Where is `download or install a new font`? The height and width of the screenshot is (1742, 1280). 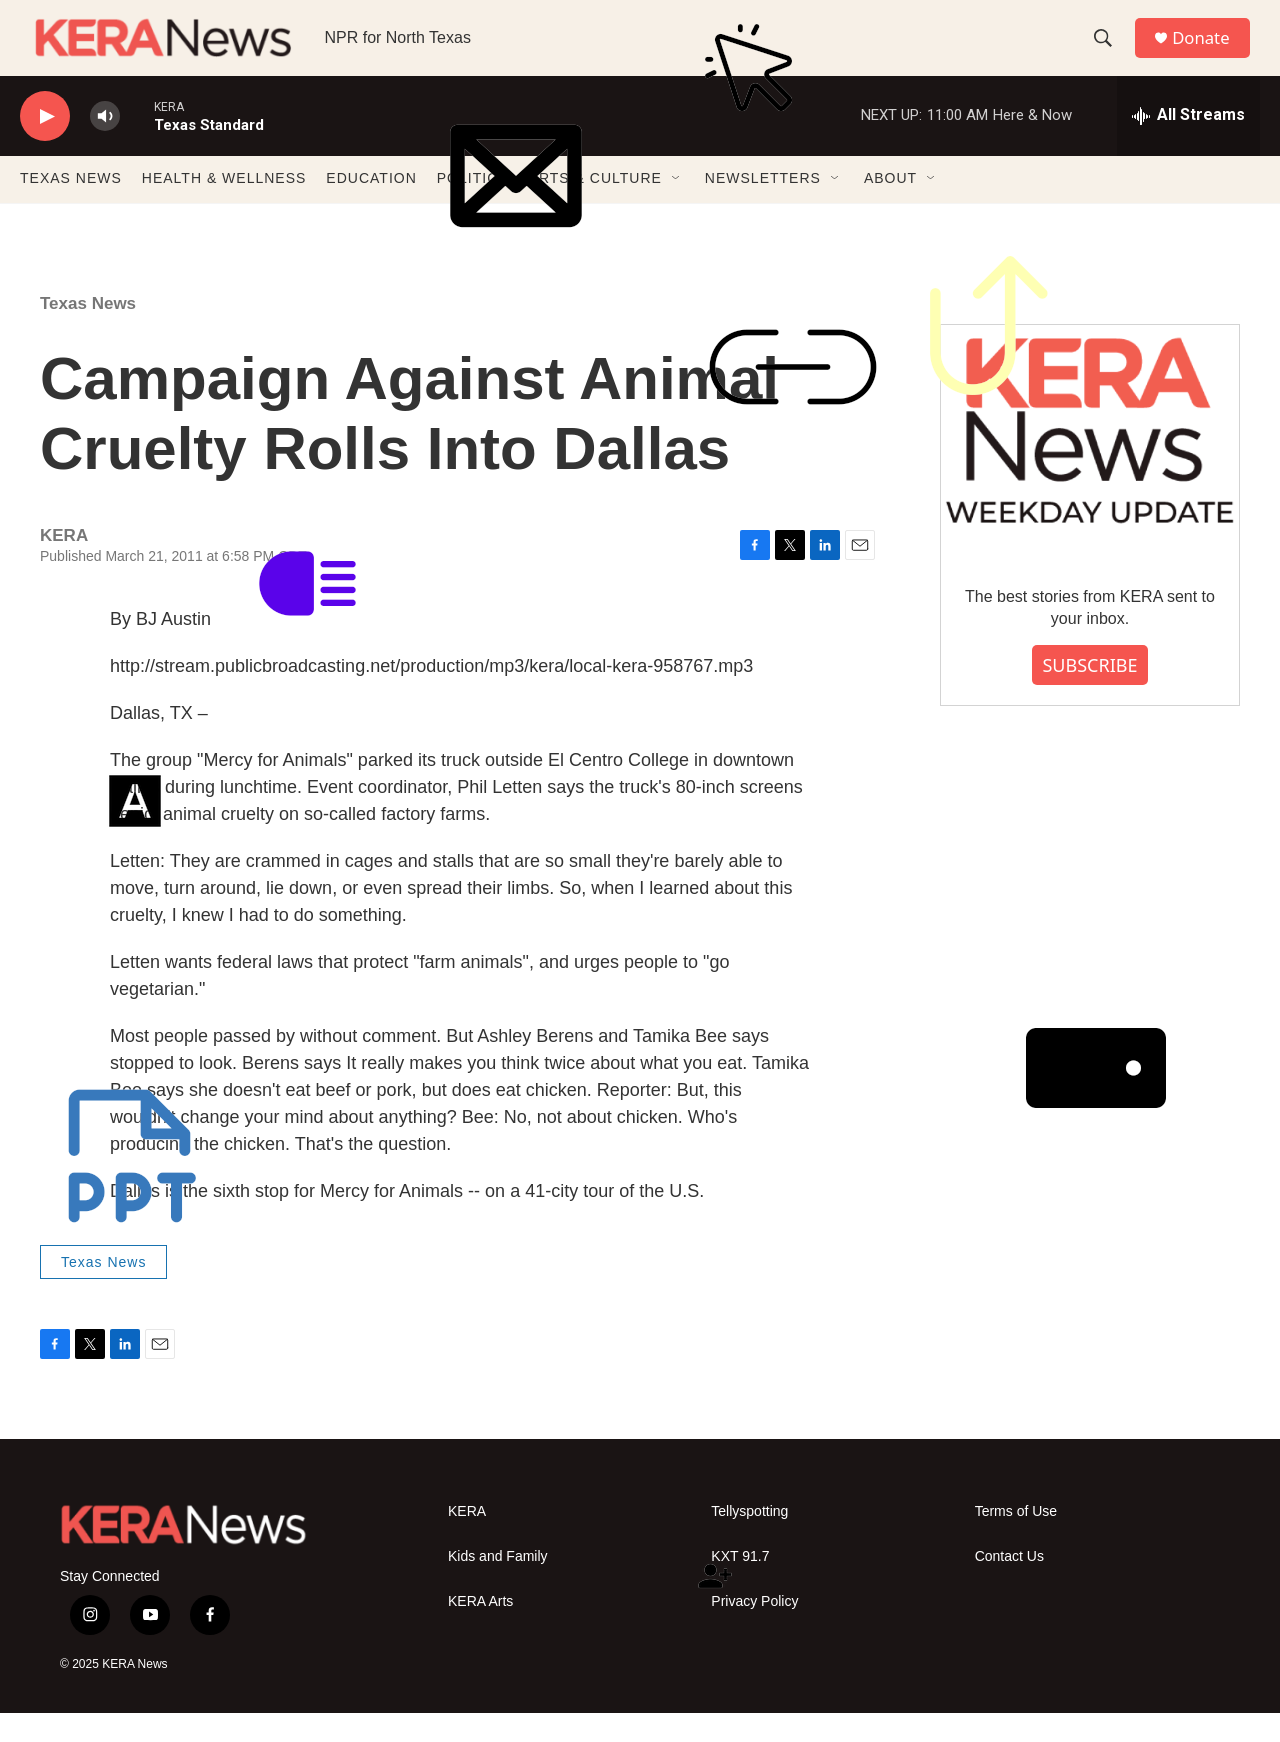
download or install a new font is located at coordinates (135, 801).